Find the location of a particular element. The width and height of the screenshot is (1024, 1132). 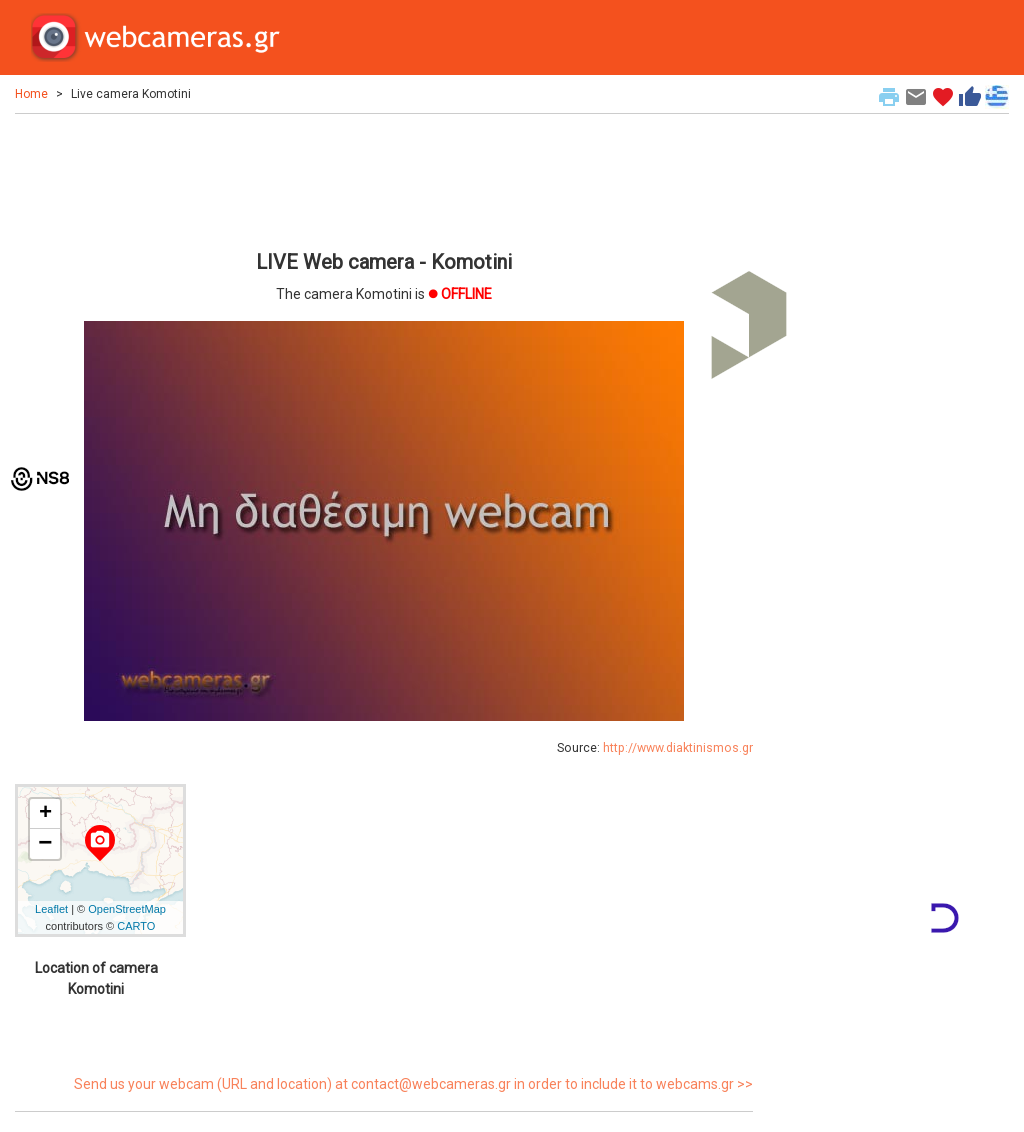

dyalog APL programming language logo is located at coordinates (945, 918).